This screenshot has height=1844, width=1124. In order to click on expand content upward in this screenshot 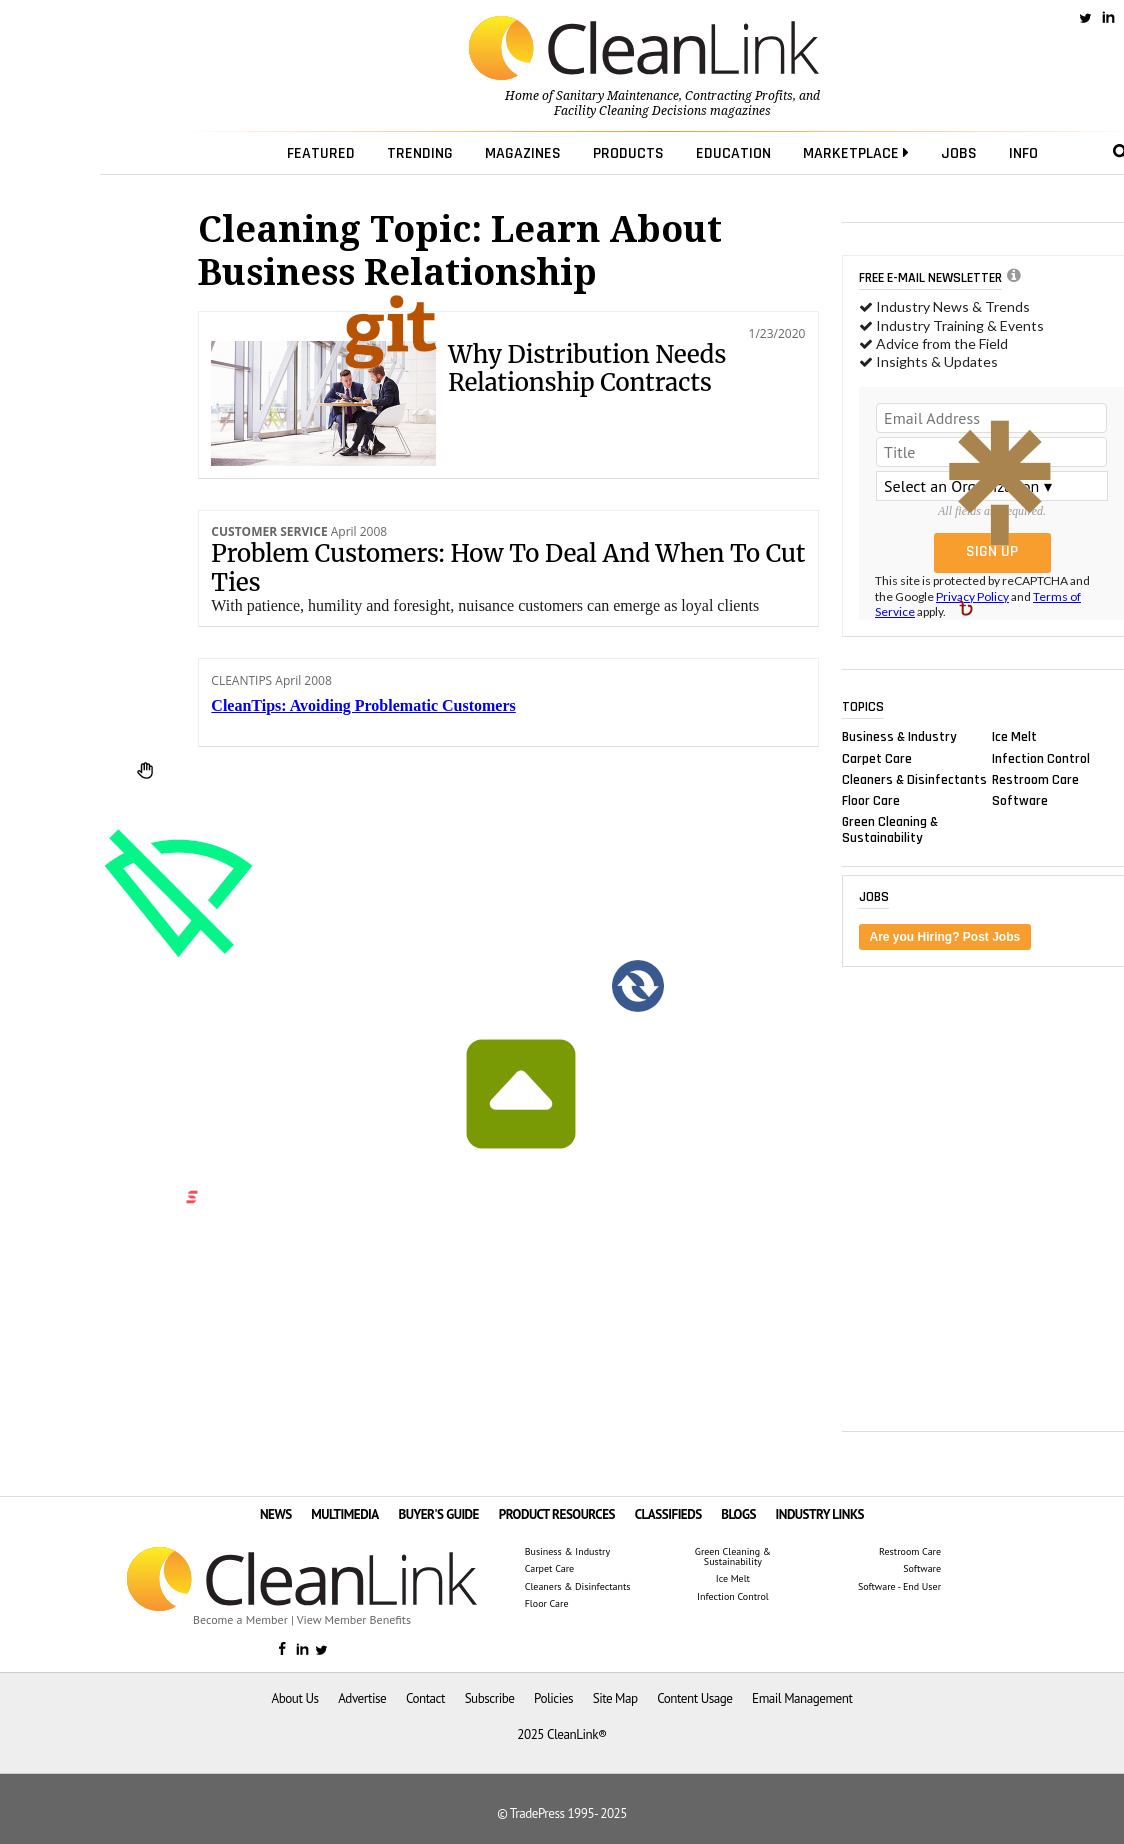, I will do `click(521, 1094)`.